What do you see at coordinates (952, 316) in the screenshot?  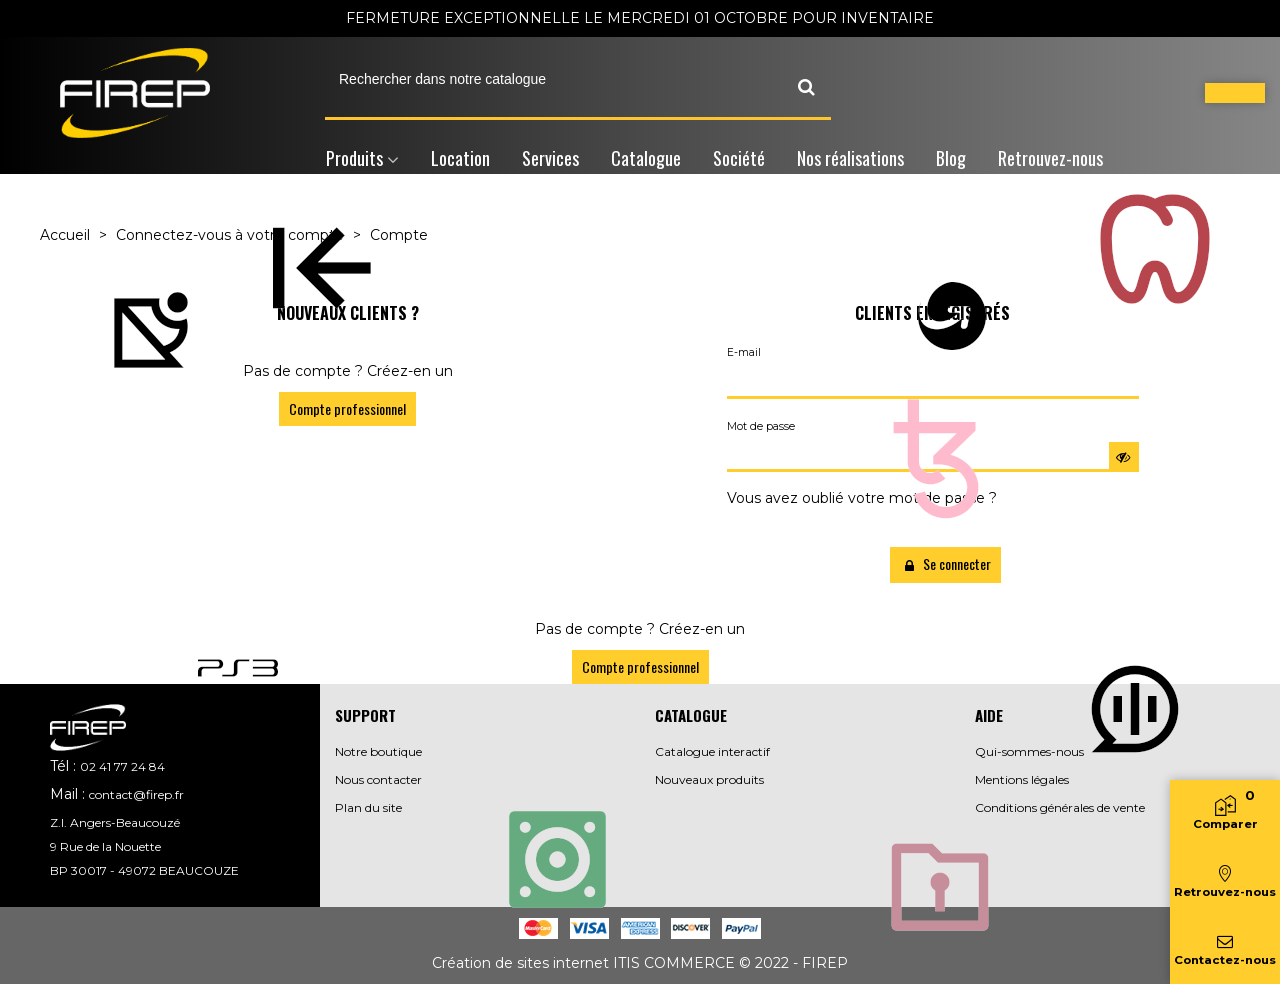 I see `open the MoneyGram app` at bounding box center [952, 316].